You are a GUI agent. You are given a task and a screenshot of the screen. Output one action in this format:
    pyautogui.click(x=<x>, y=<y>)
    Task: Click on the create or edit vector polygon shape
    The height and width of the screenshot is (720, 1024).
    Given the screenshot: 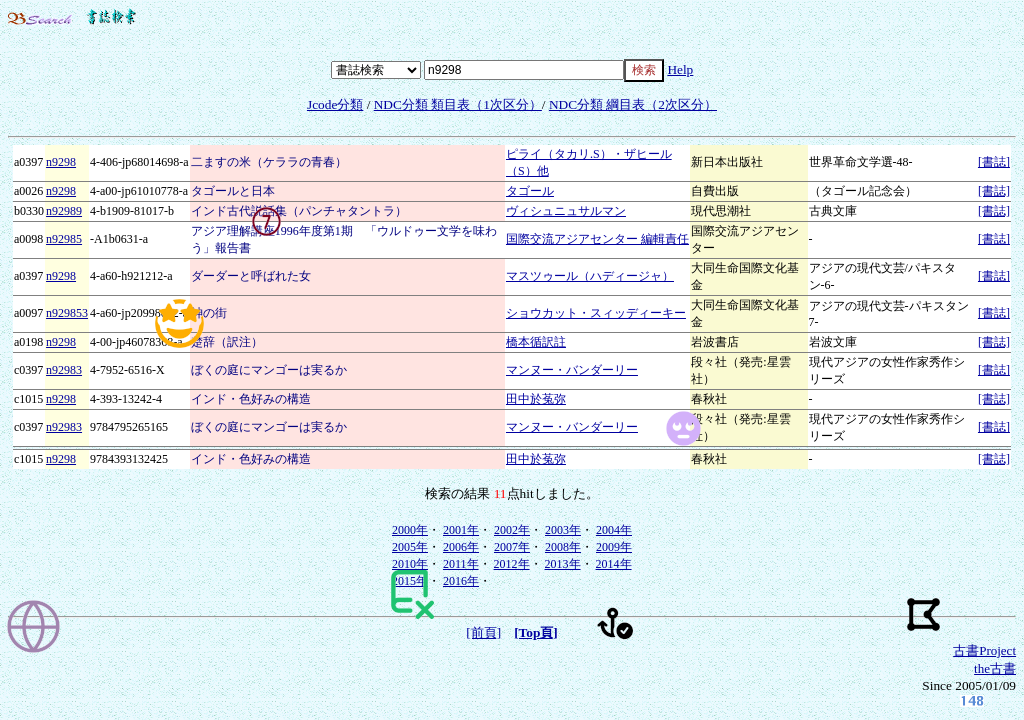 What is the action you would take?
    pyautogui.click(x=923, y=614)
    